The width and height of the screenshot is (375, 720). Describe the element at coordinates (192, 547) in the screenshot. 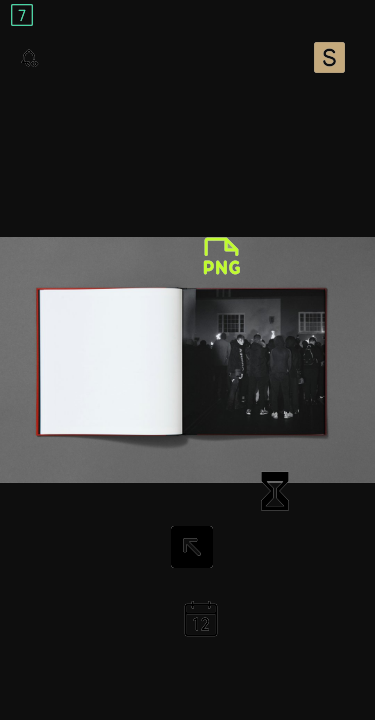

I see `navigate to the top-left or return to origin` at that location.